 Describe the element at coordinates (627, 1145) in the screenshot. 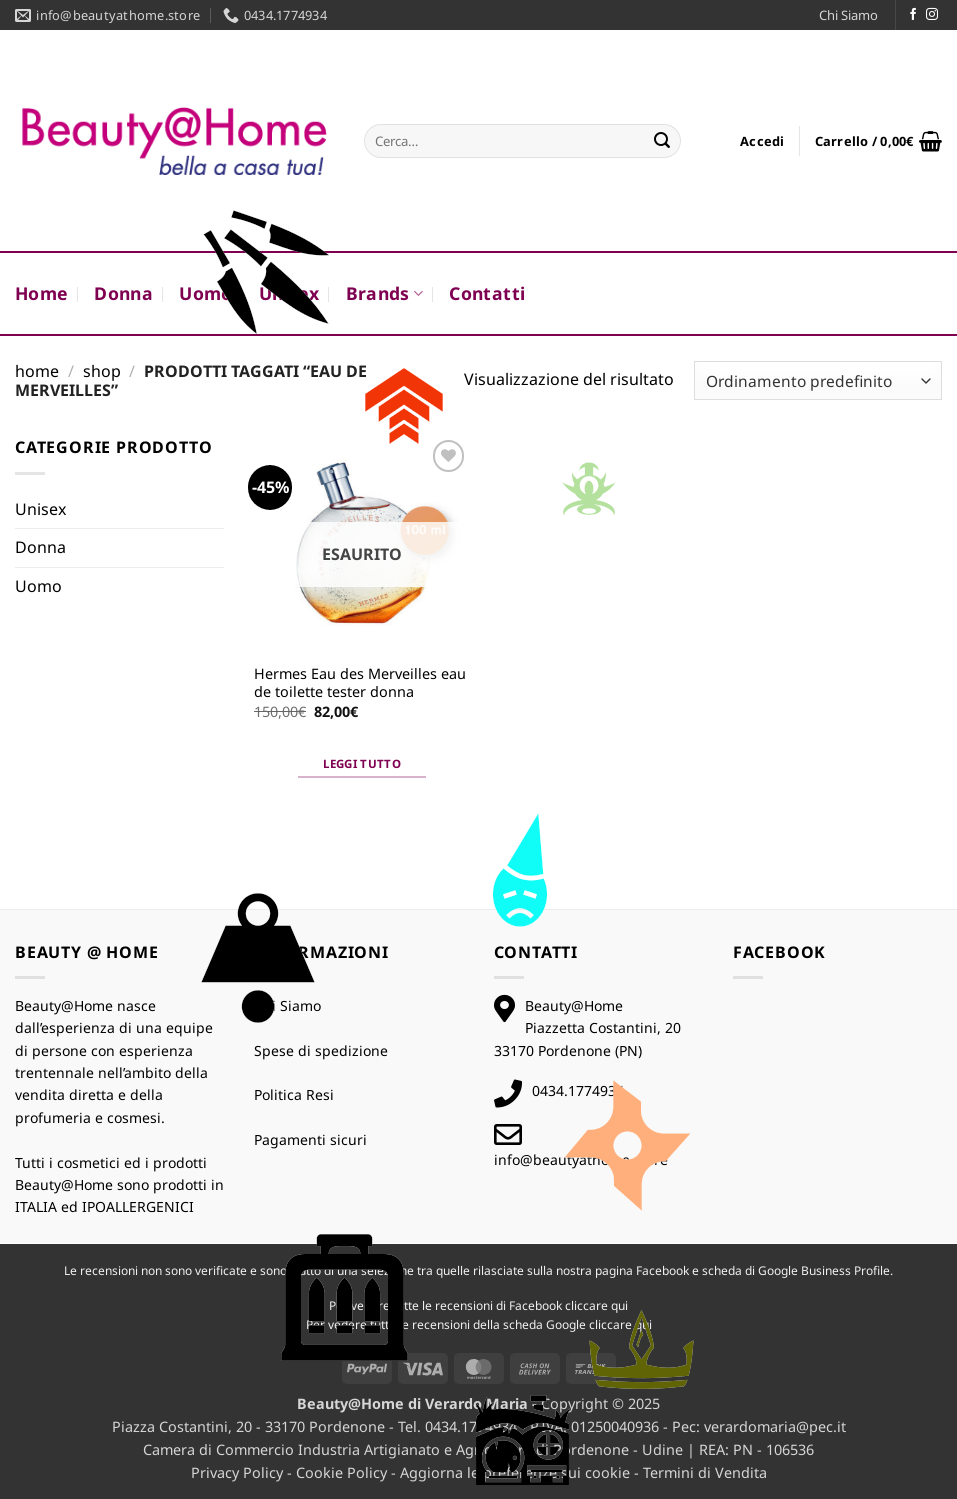

I see `ninja or stealth game mode` at that location.